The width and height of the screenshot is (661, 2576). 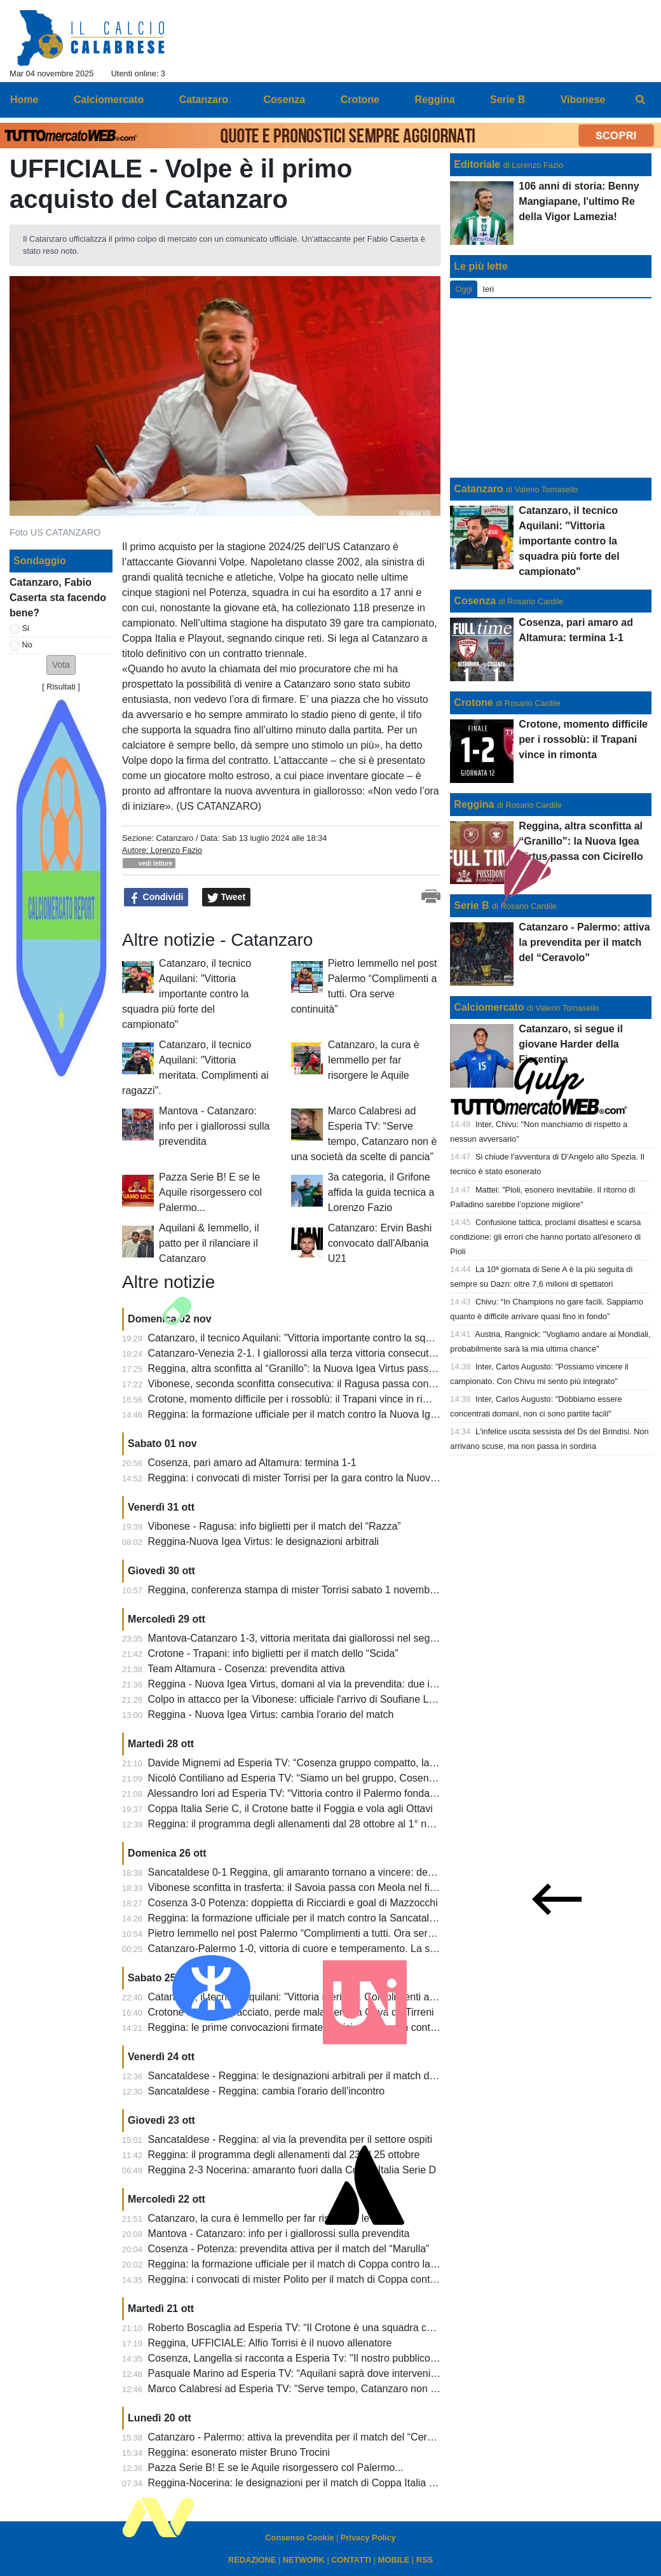 I want to click on gulp.js task runner logo, so click(x=549, y=1079).